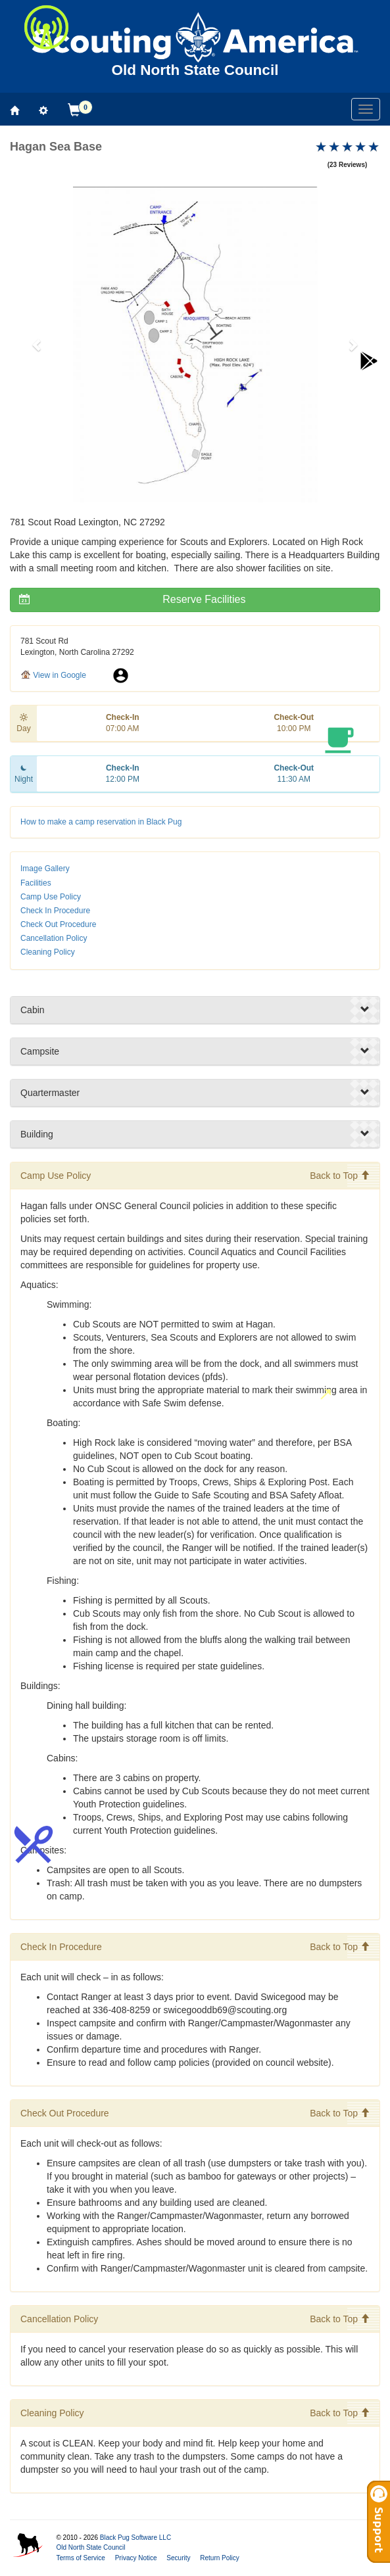 This screenshot has height=2576, width=390. I want to click on browse nearby restaurants, so click(33, 1843).